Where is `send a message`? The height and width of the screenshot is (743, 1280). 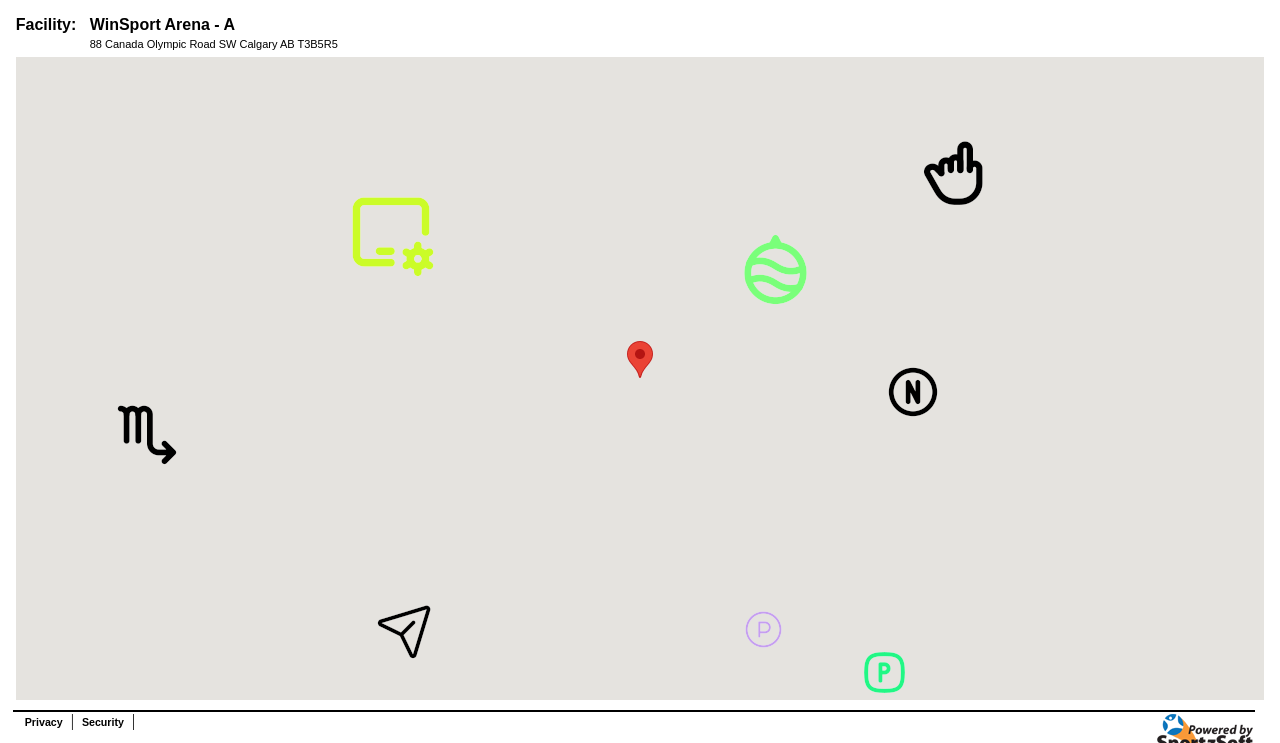
send a message is located at coordinates (406, 630).